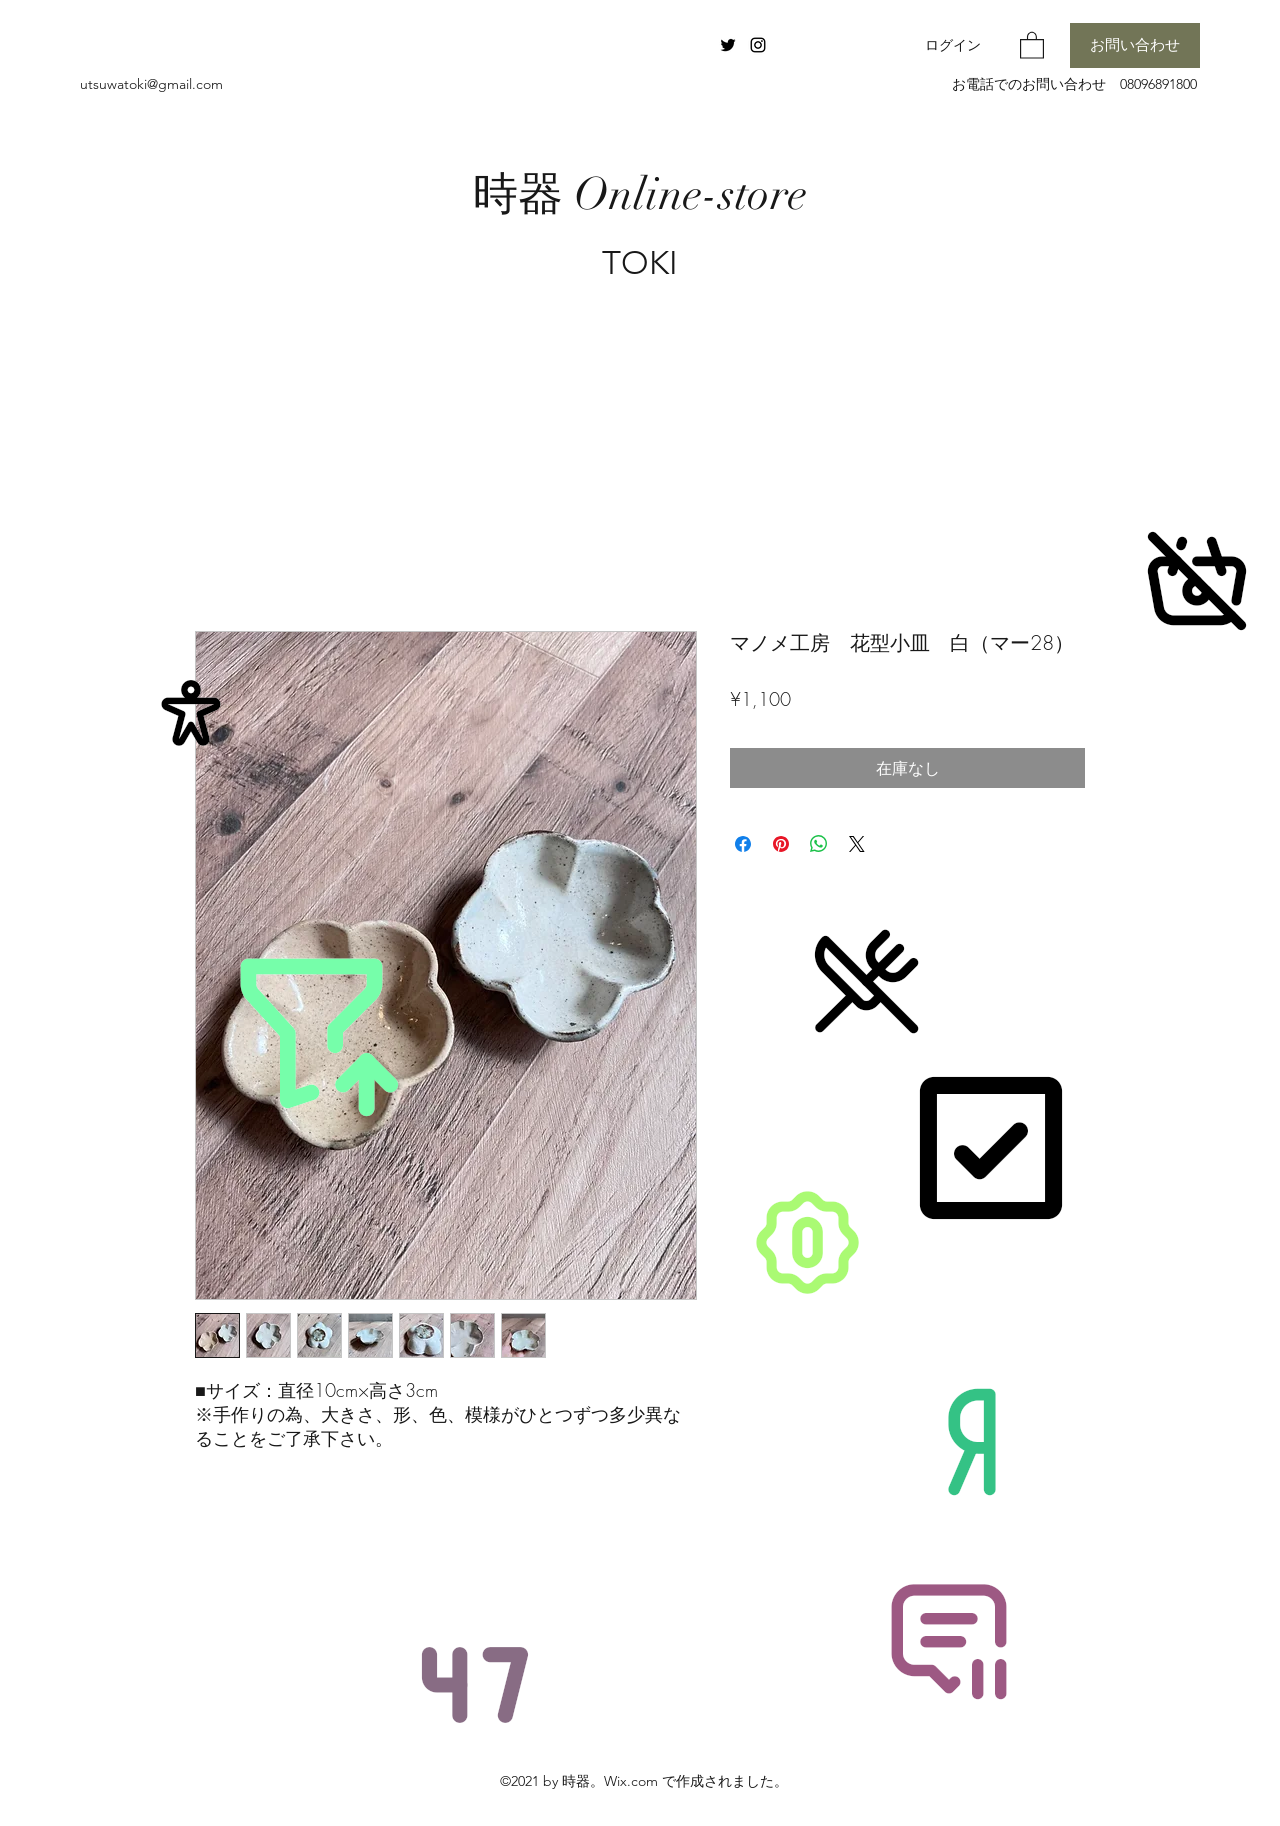 The image size is (1280, 1826). I want to click on sort filtered results in ascending order, so click(311, 1029).